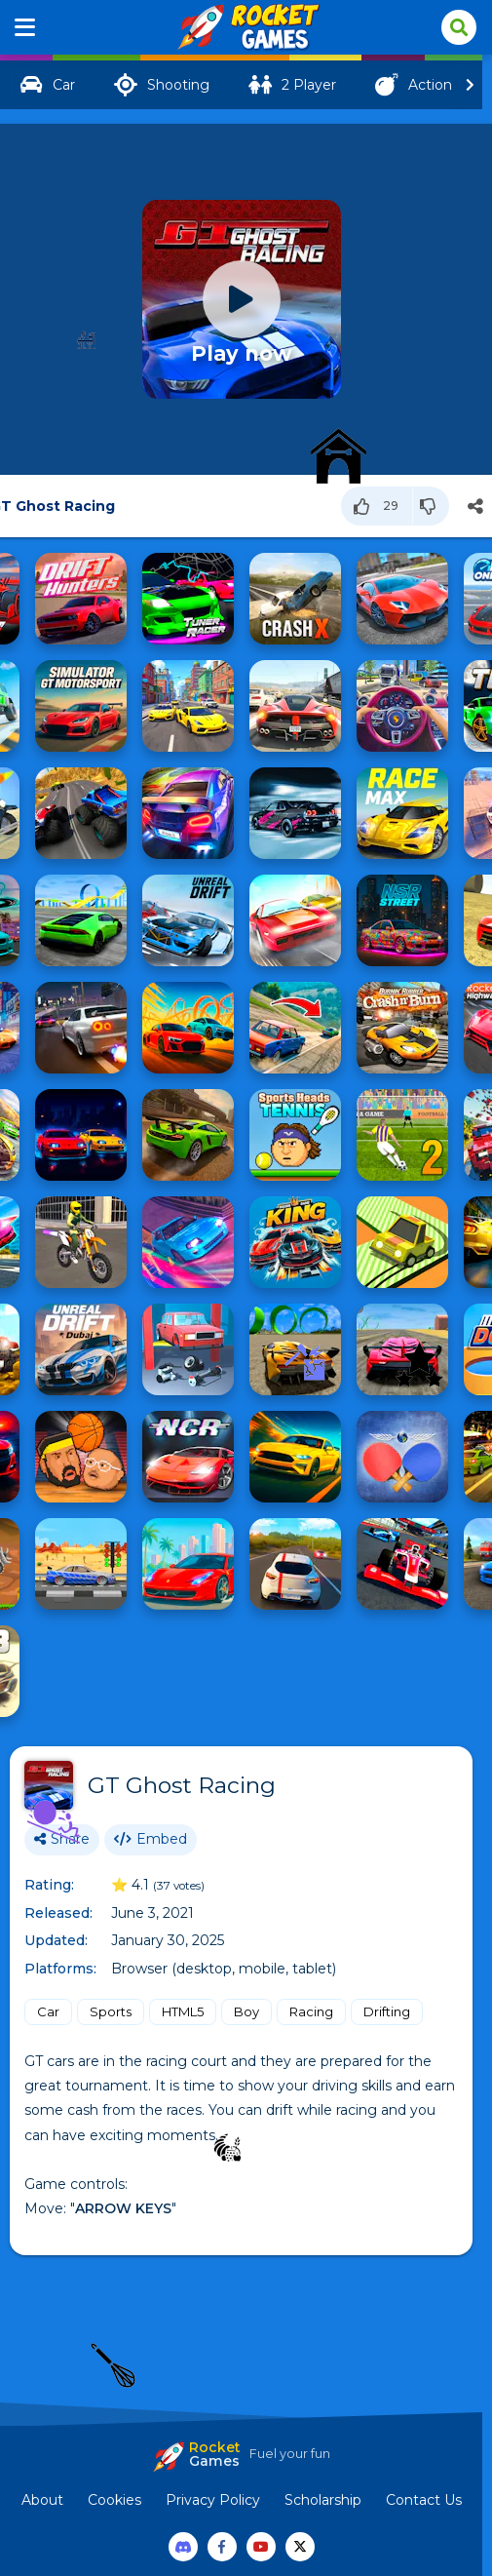 Image resolution: width=492 pixels, height=2576 pixels. I want to click on access pet or dog-related features, so click(338, 455).